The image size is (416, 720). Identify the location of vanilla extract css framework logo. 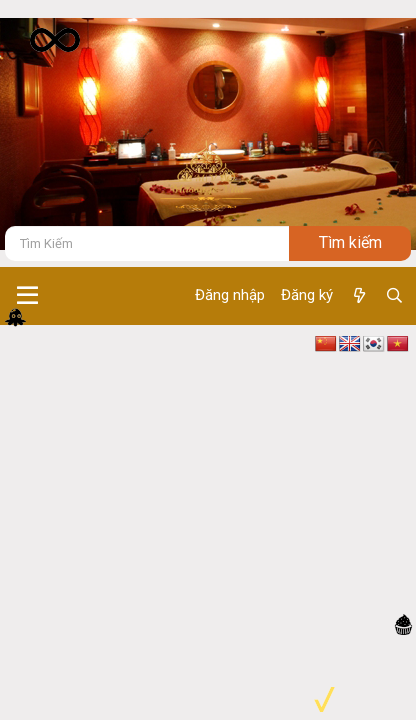
(403, 624).